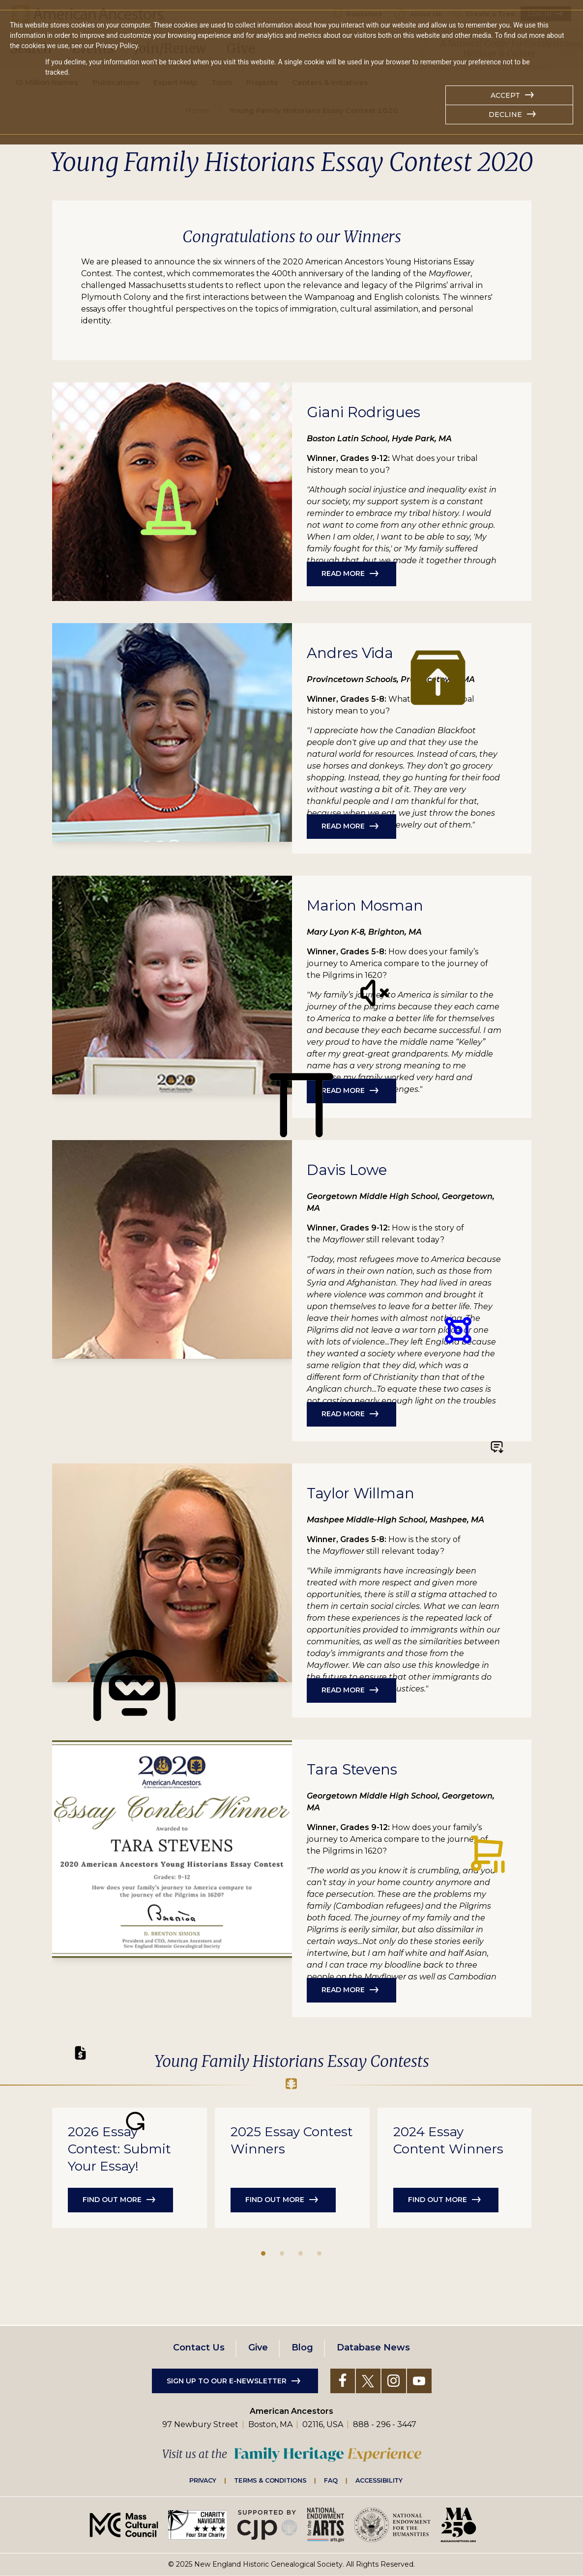 This screenshot has width=583, height=2576. I want to click on pause or hold your shopping cart, so click(487, 1853).